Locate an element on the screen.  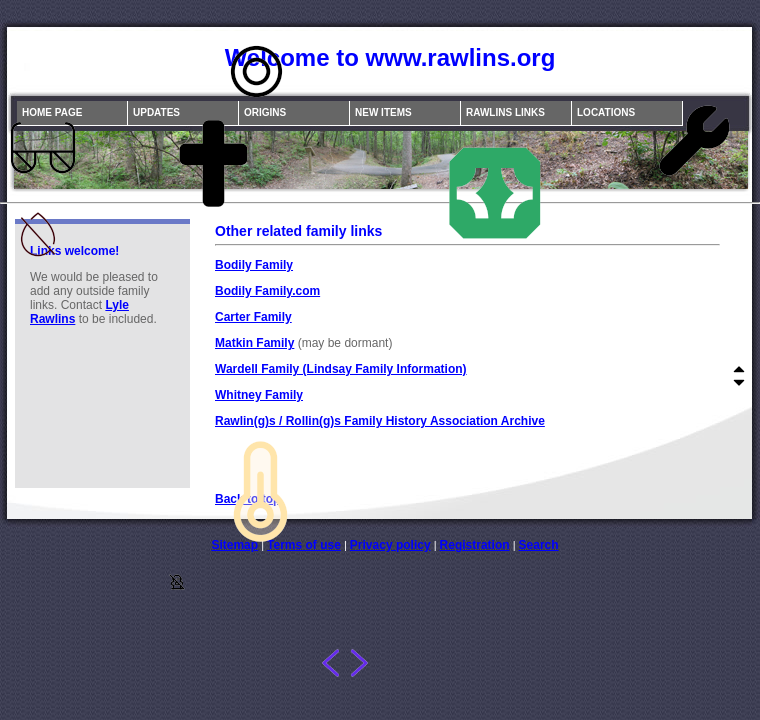
toggle summer or vacation mode is located at coordinates (43, 149).